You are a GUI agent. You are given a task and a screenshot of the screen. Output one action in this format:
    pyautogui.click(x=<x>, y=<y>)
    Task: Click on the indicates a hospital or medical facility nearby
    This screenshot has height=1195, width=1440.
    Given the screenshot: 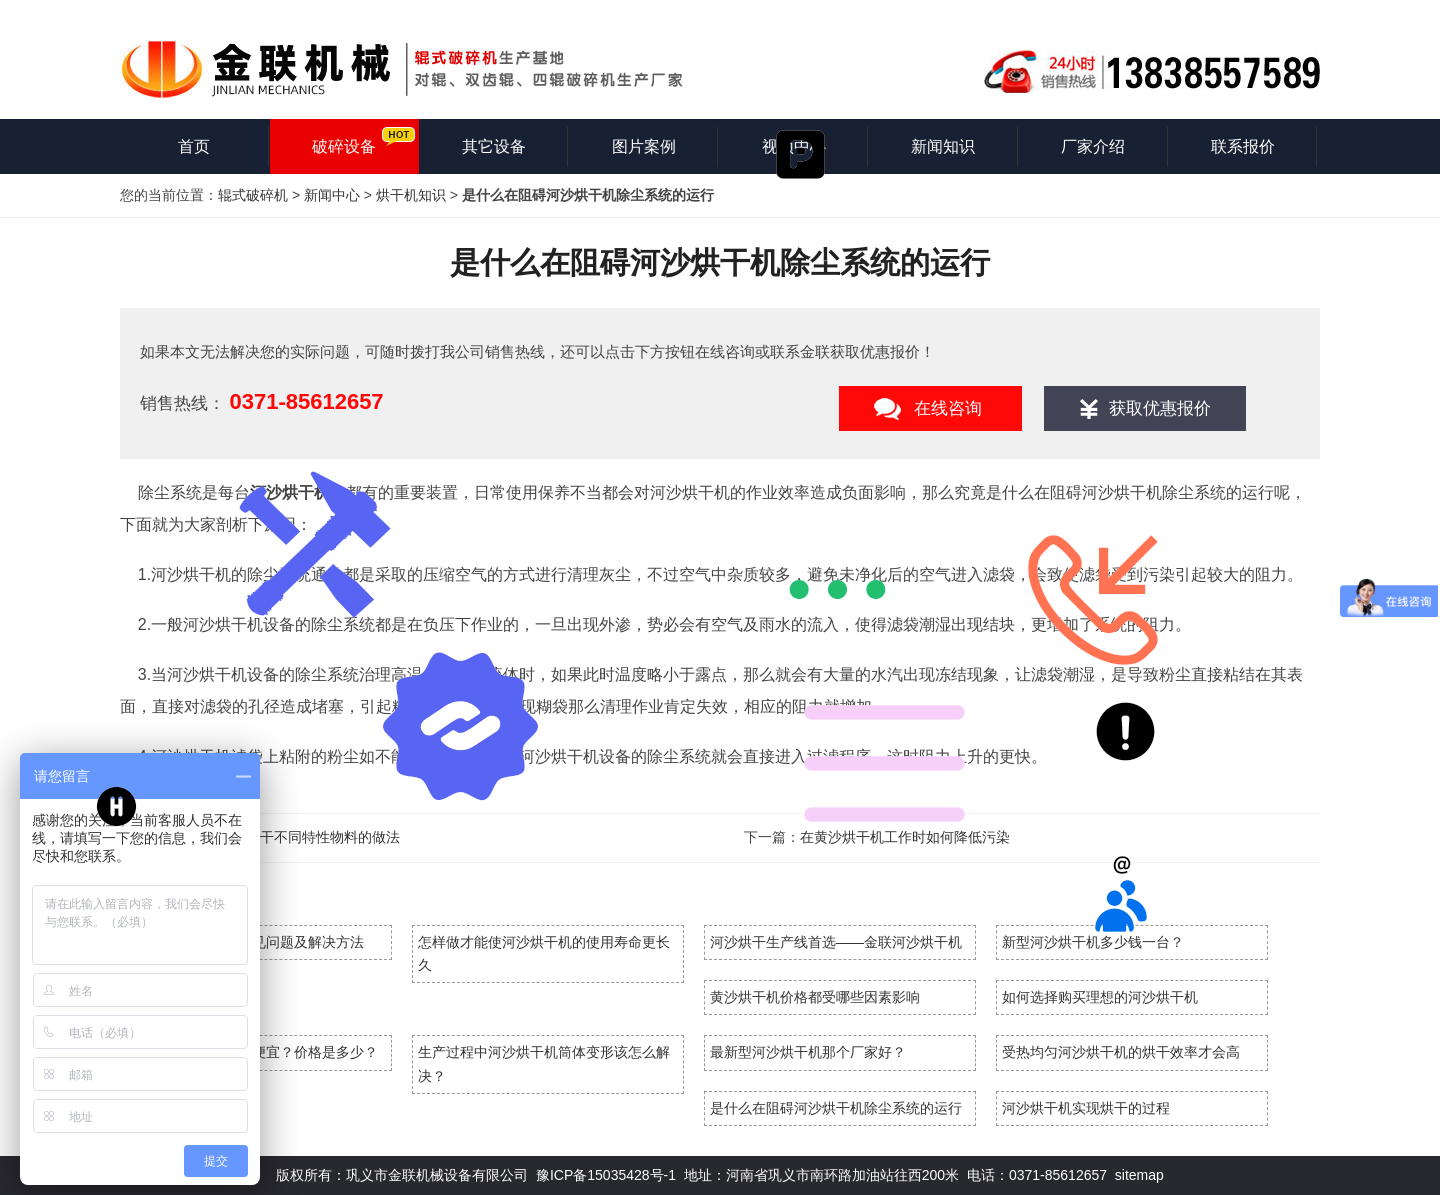 What is the action you would take?
    pyautogui.click(x=116, y=806)
    